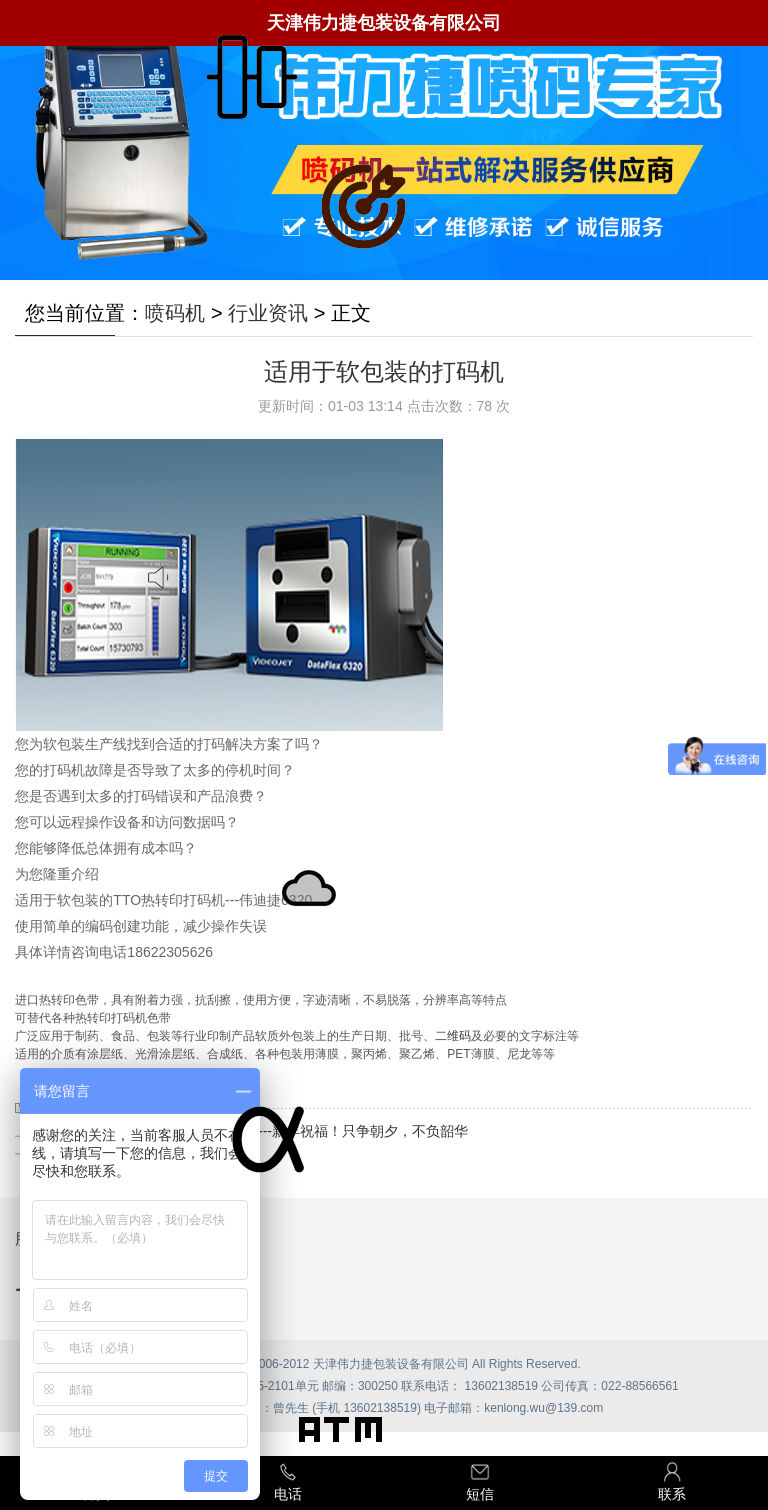 The height and width of the screenshot is (1510, 768). Describe the element at coordinates (159, 577) in the screenshot. I see `adjust volume to low level` at that location.